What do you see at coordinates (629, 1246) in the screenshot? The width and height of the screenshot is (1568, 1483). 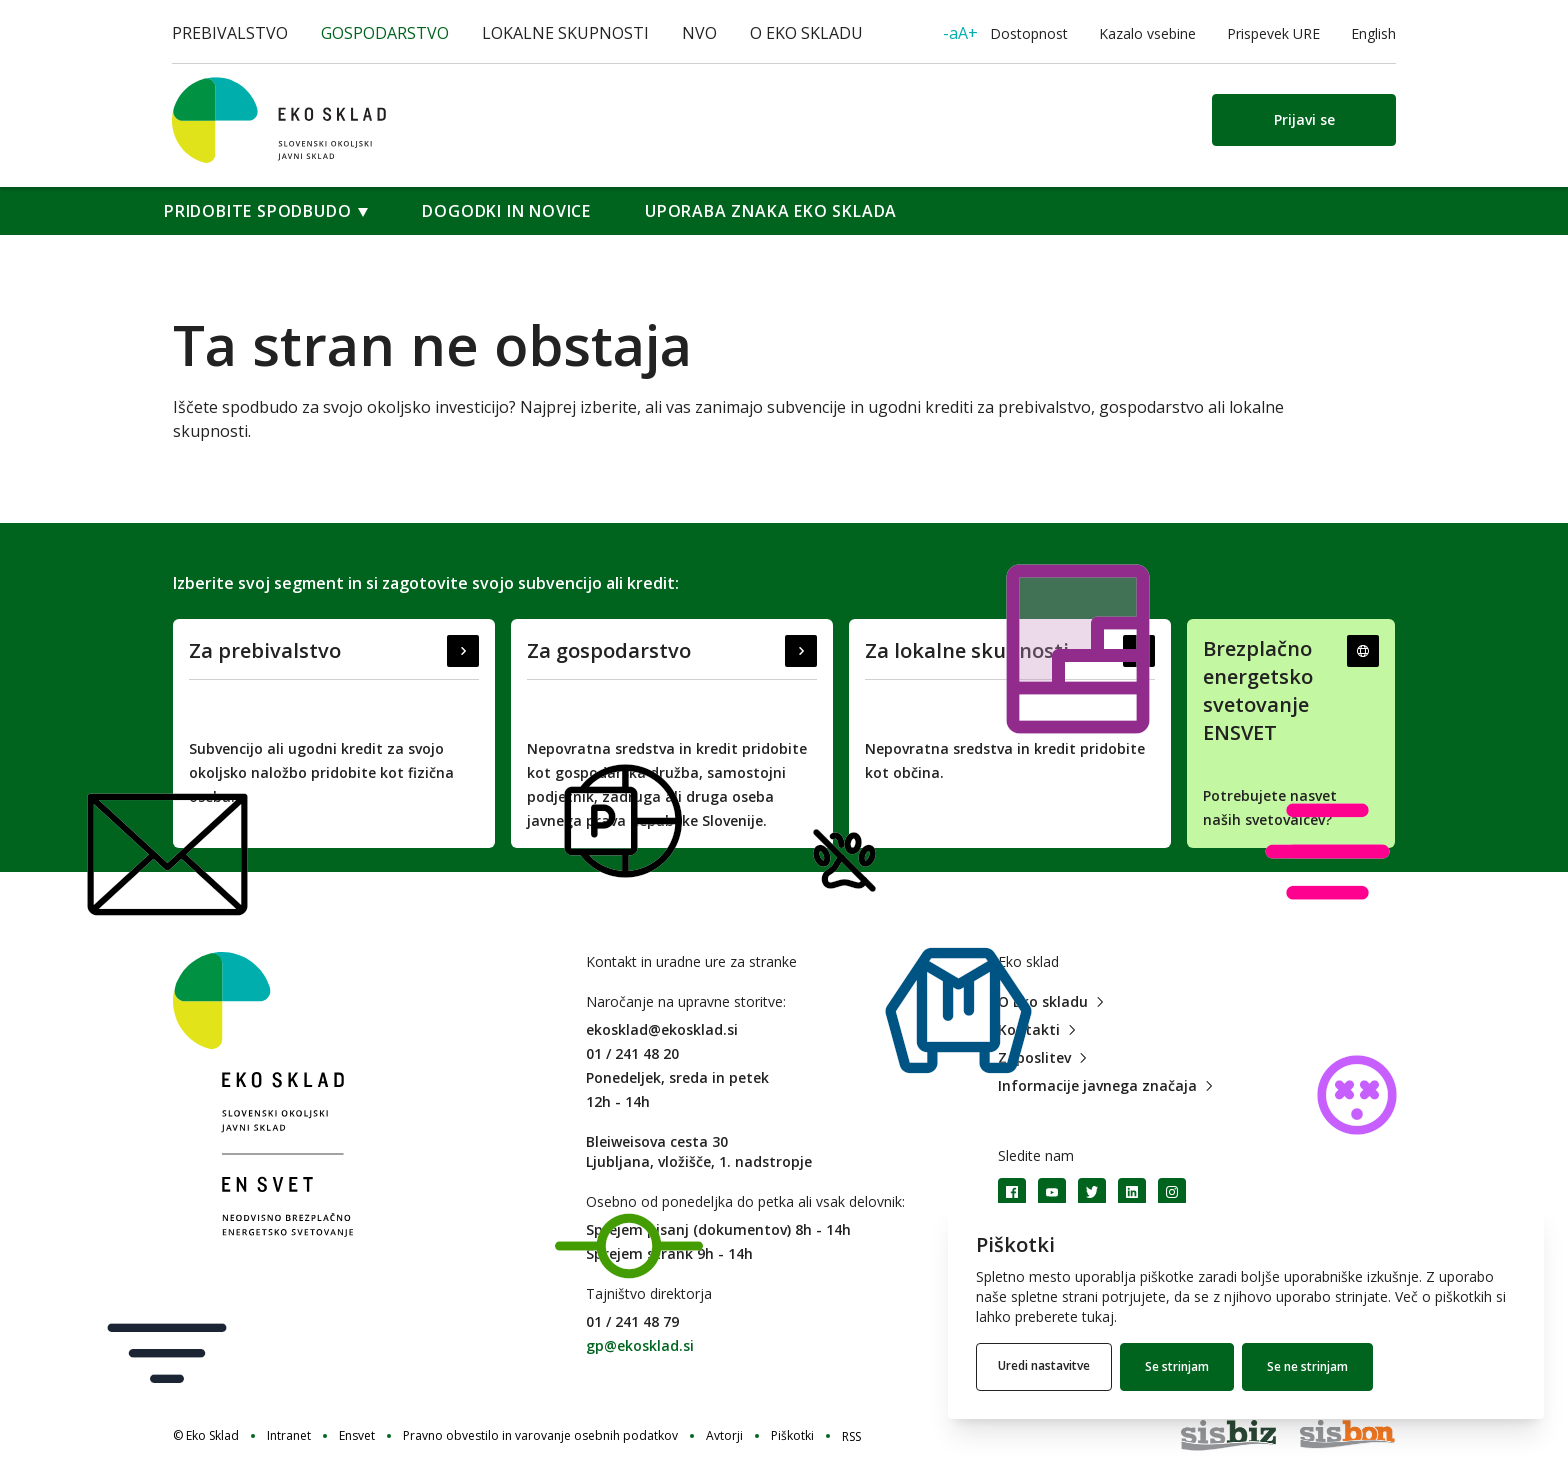 I see `view commit history in version control` at bounding box center [629, 1246].